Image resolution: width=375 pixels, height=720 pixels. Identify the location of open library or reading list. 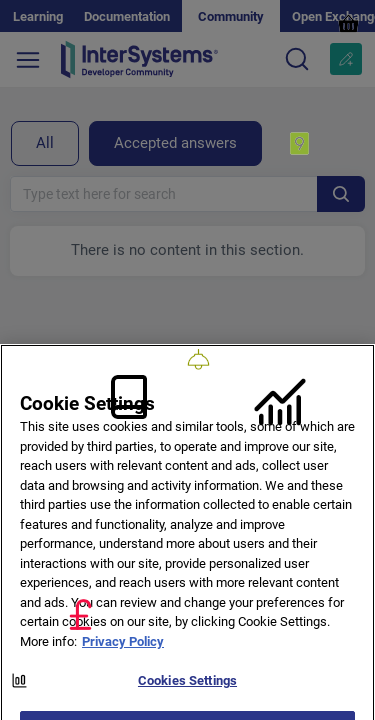
(129, 397).